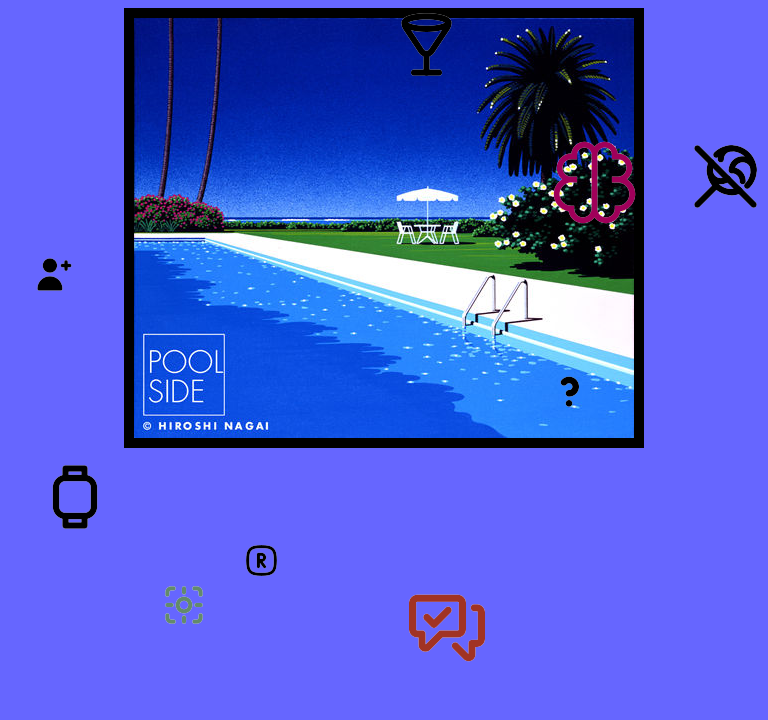 This screenshot has width=768, height=720. Describe the element at coordinates (261, 560) in the screenshot. I see `indicates registered trademark or rights reserved` at that location.